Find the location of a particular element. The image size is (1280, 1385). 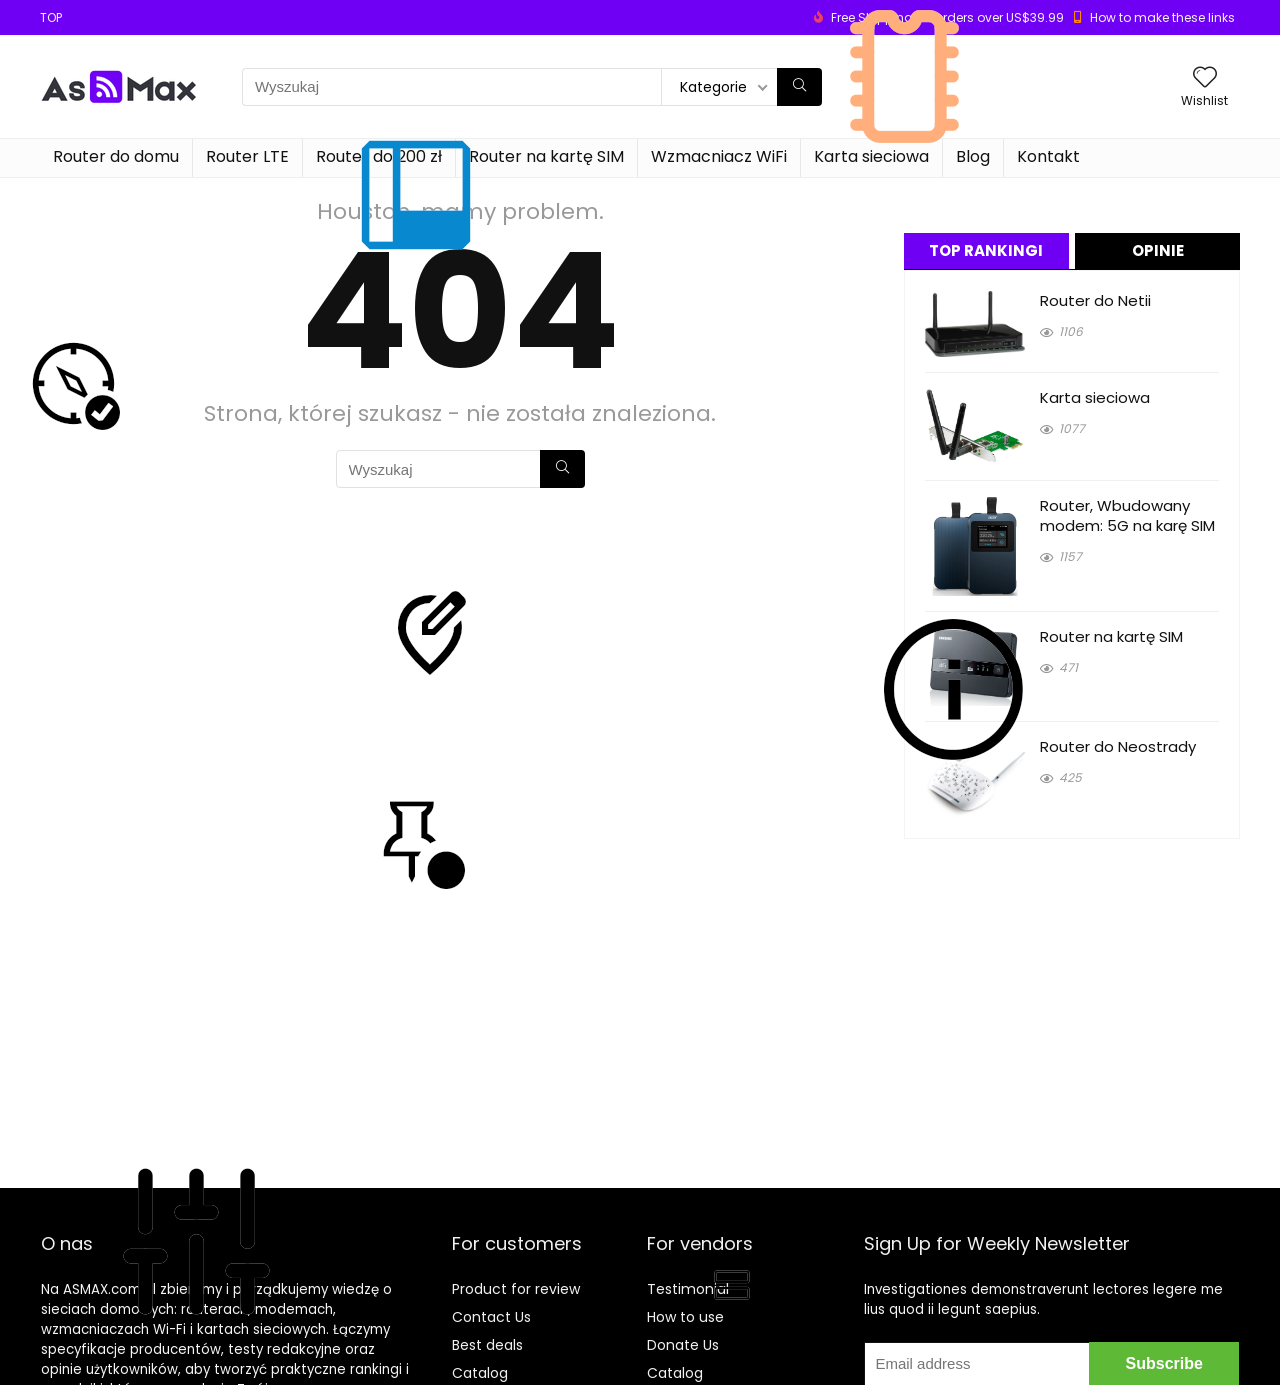

edit a saved location is located at coordinates (430, 635).